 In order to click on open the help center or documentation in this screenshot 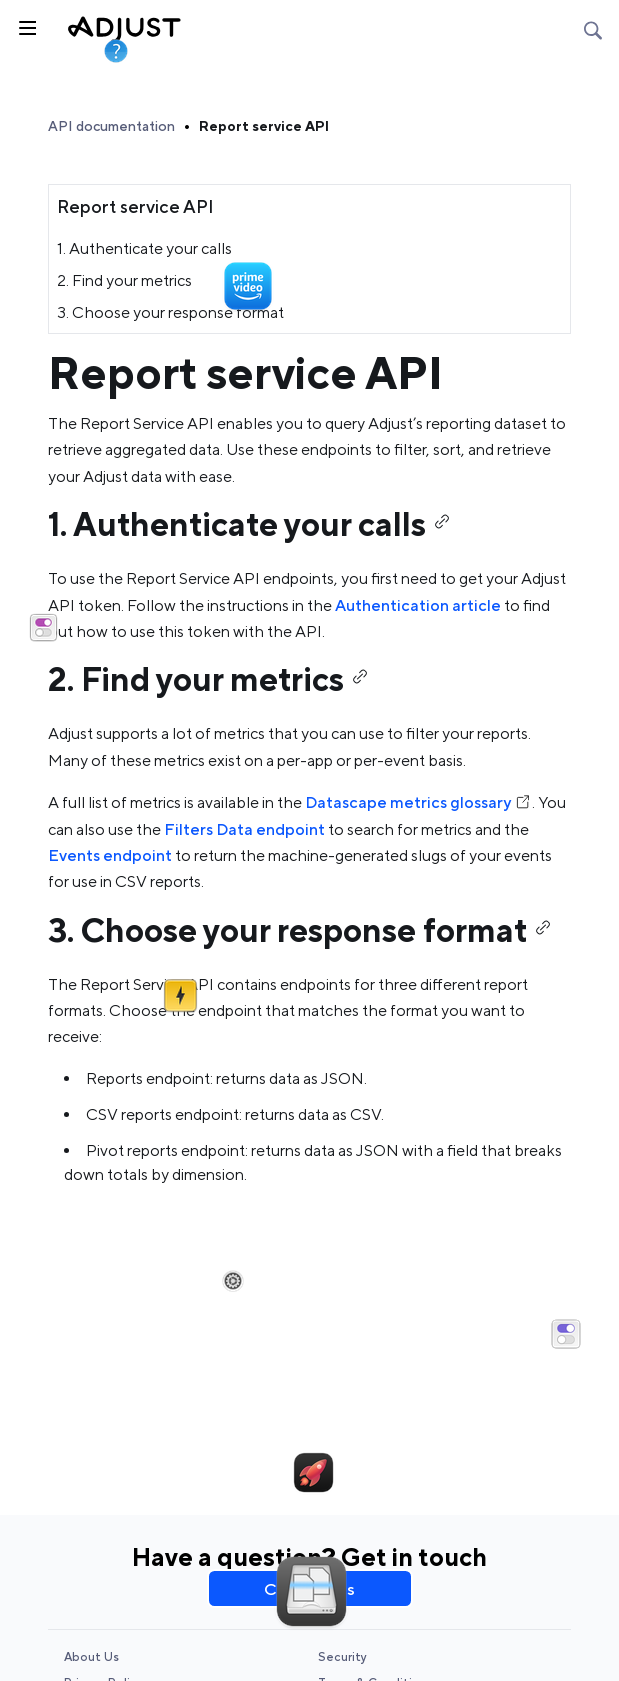, I will do `click(116, 51)`.